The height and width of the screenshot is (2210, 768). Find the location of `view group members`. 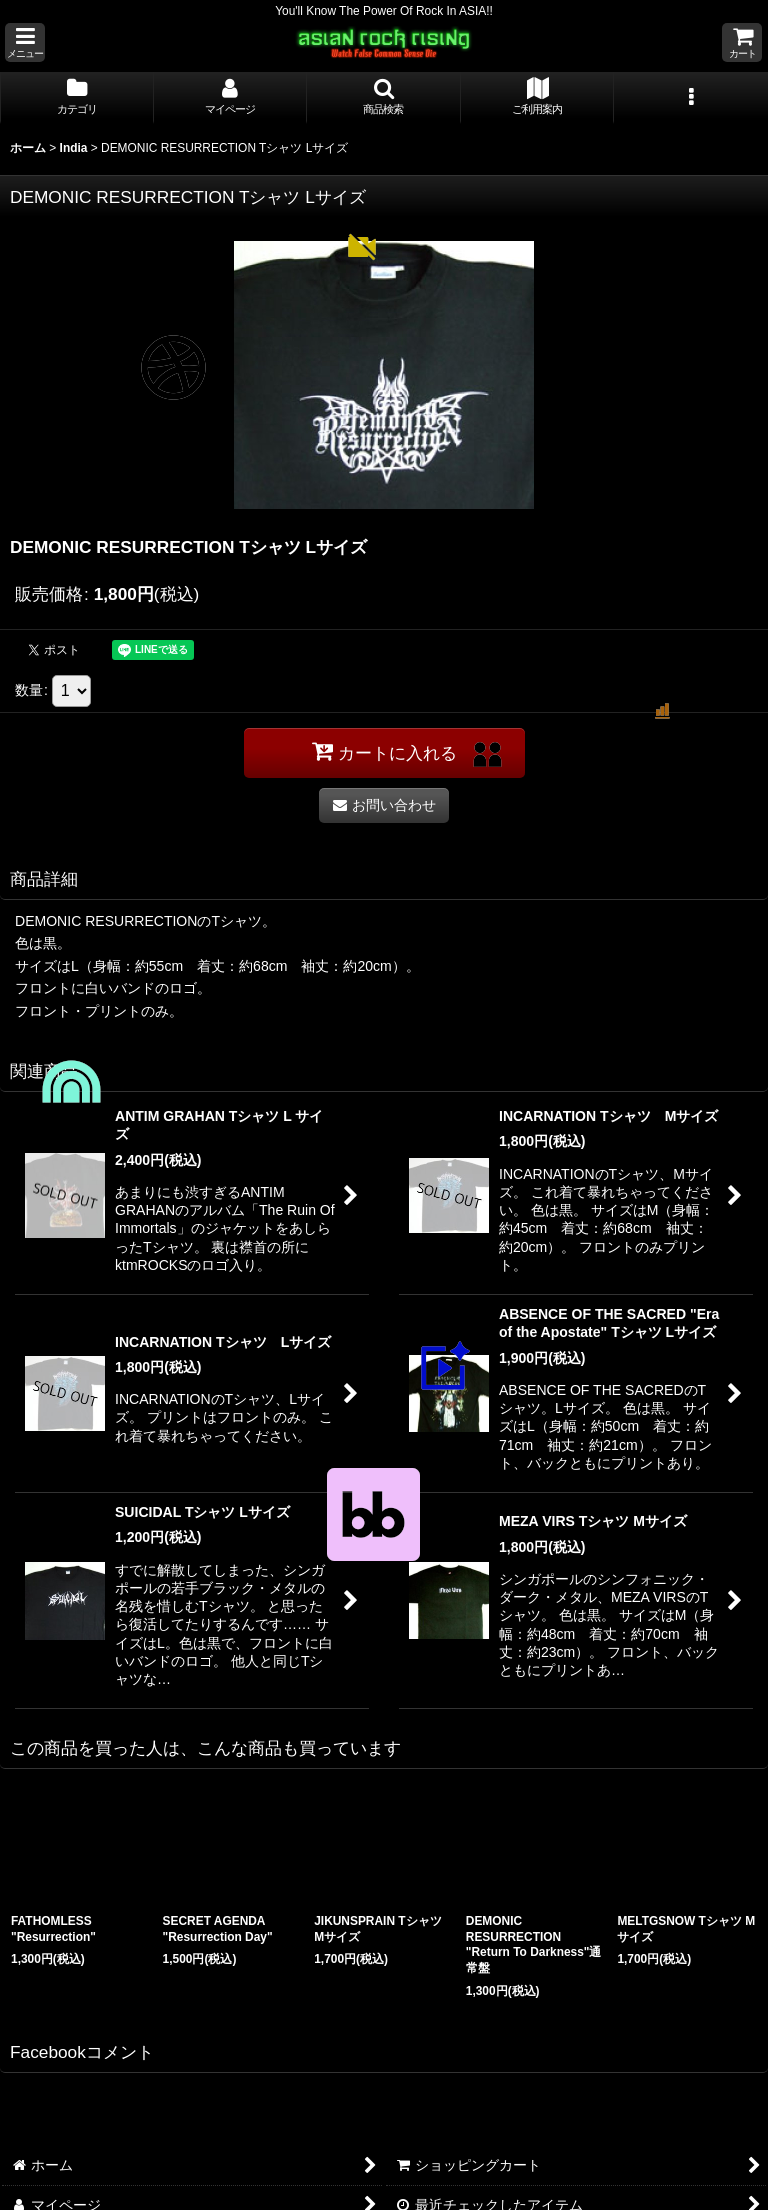

view group members is located at coordinates (487, 754).